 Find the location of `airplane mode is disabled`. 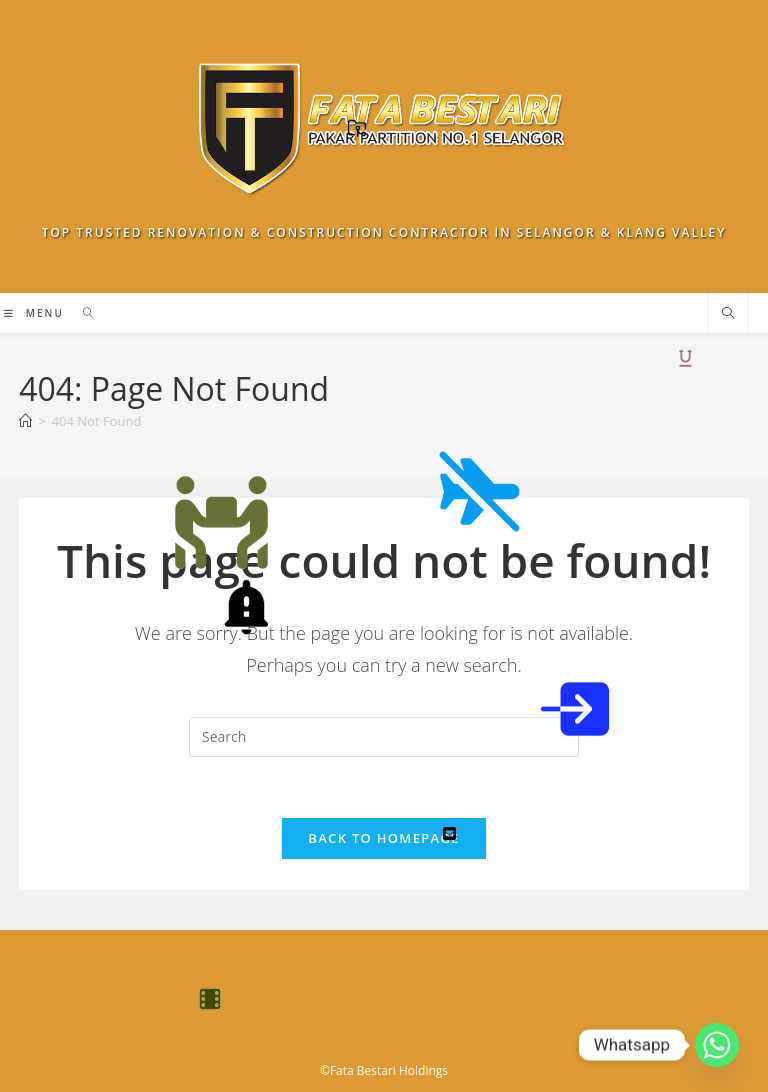

airplane mode is disabled is located at coordinates (479, 491).